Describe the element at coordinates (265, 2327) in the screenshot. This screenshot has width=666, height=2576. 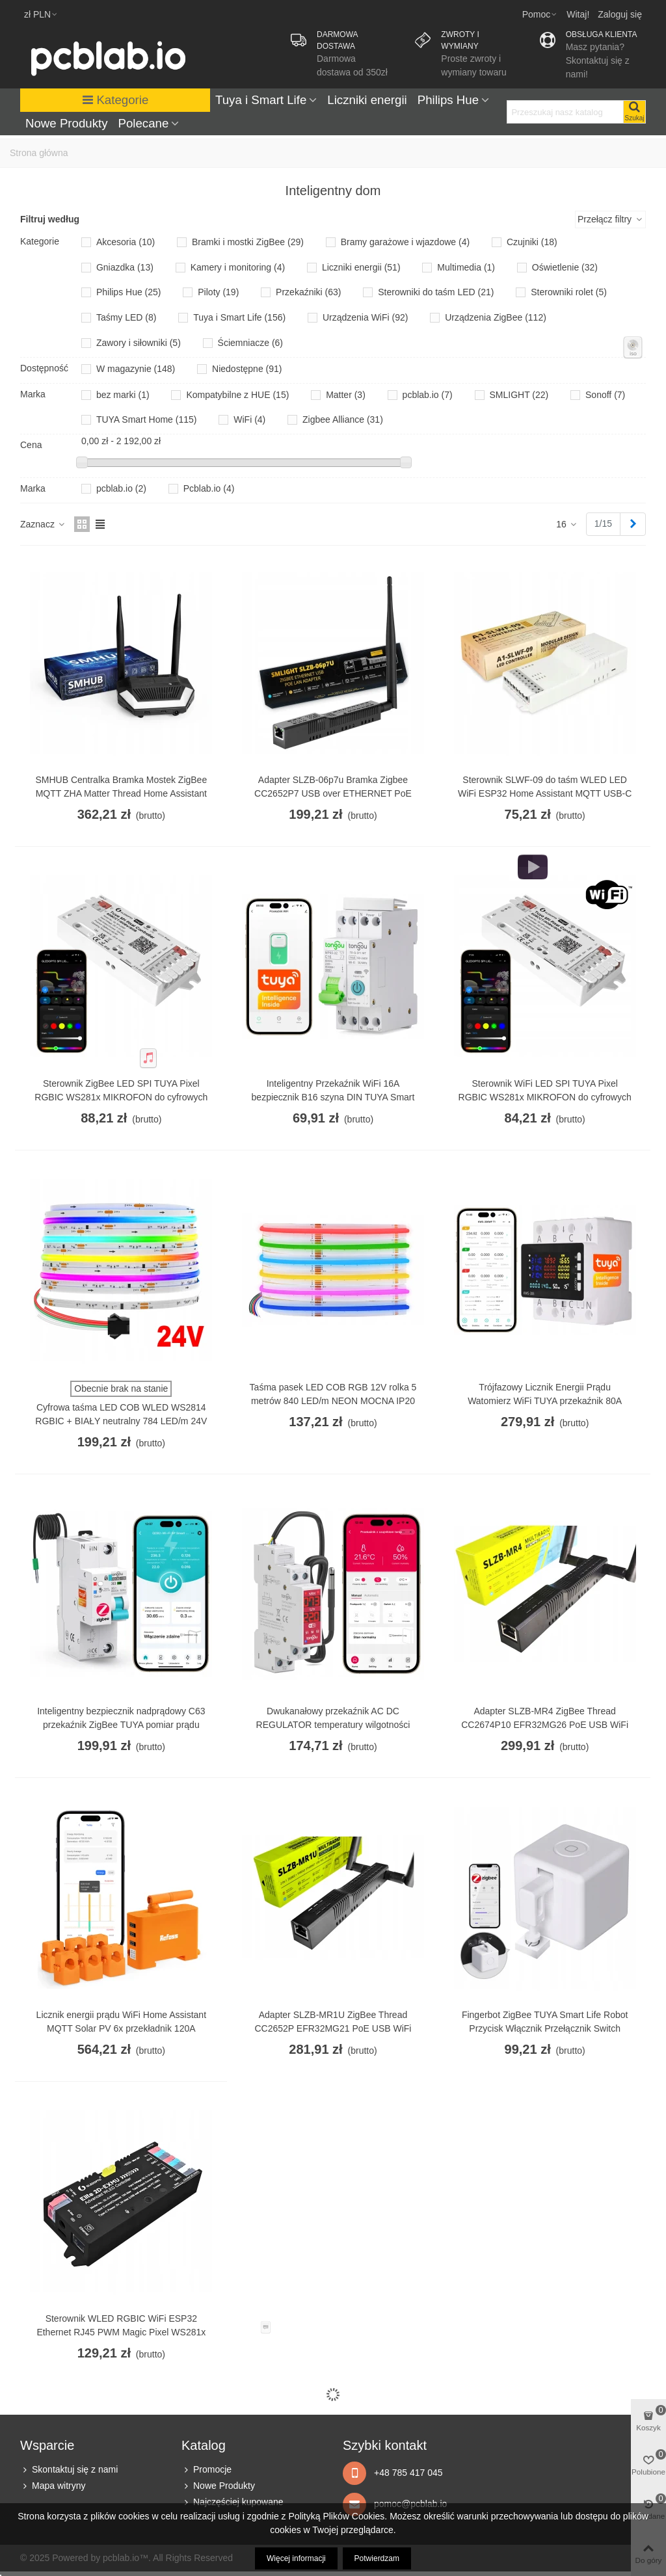
I see `subrip subtitle file (.srt)` at that location.